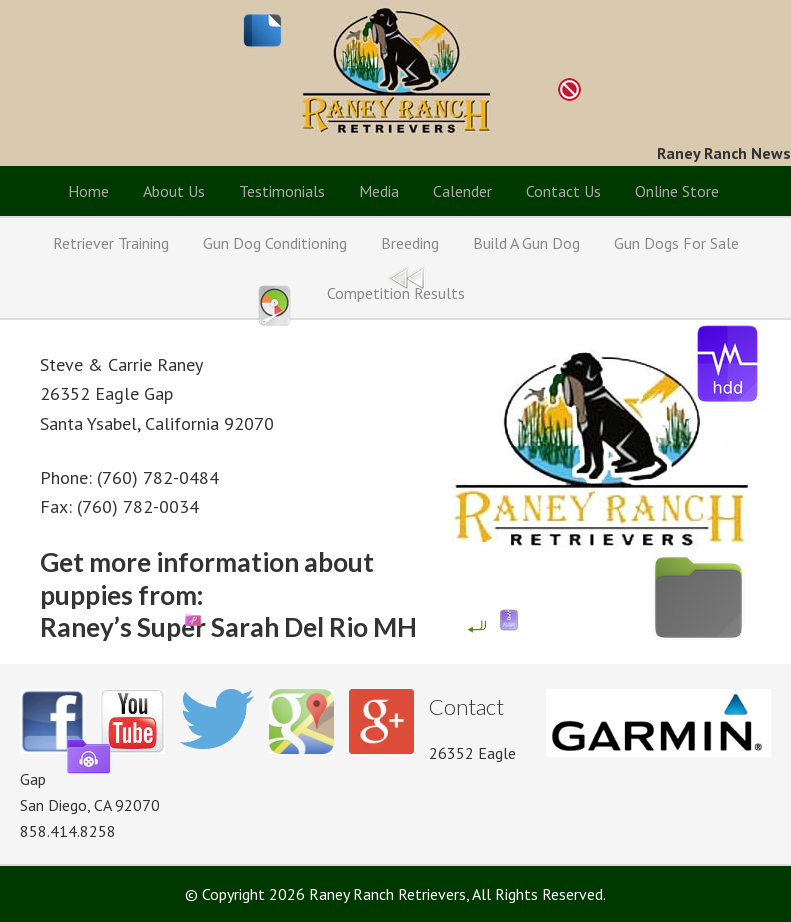 The image size is (791, 922). Describe the element at coordinates (569, 89) in the screenshot. I see `cancel or abort current action` at that location.